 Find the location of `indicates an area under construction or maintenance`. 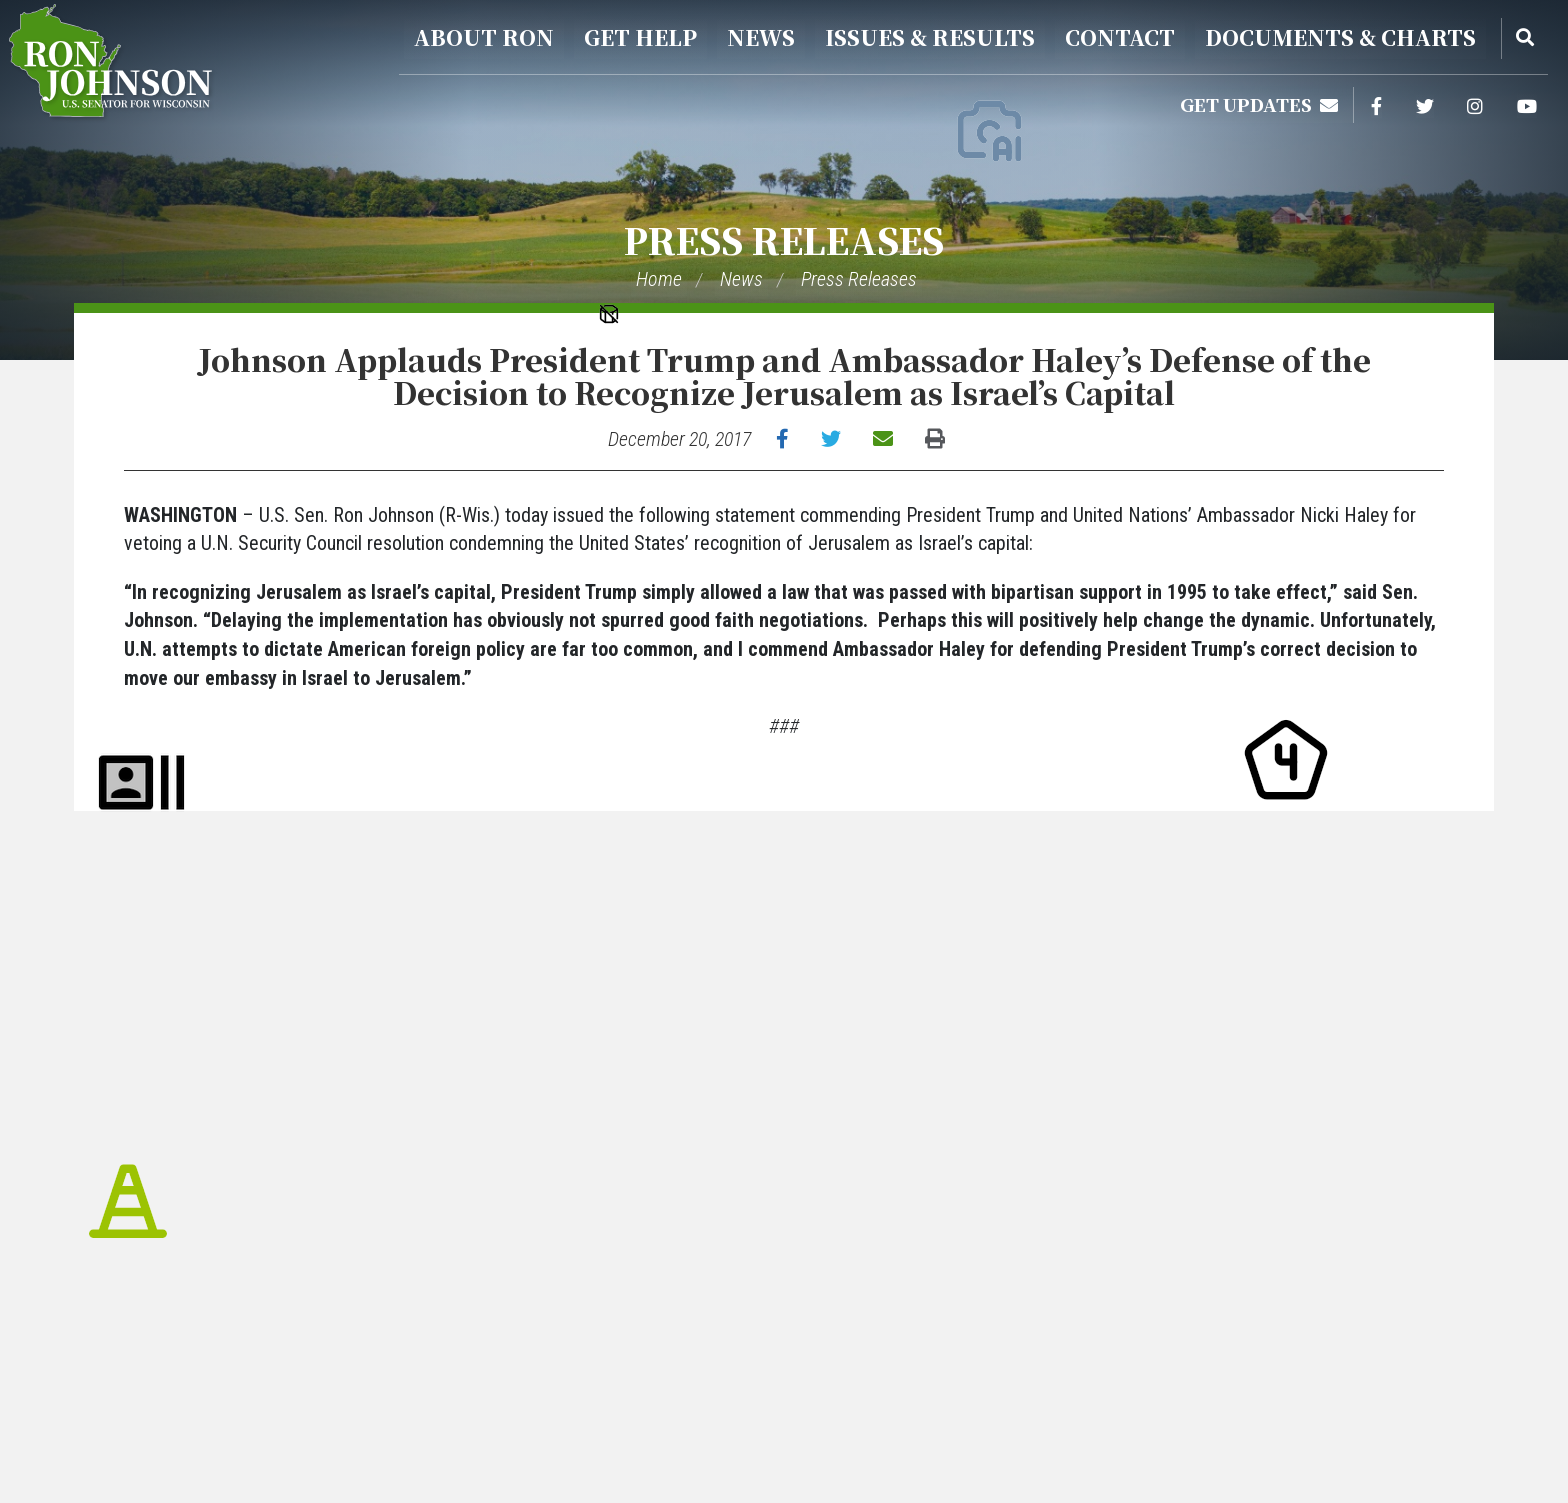

indicates an area under construction or maintenance is located at coordinates (128, 1199).